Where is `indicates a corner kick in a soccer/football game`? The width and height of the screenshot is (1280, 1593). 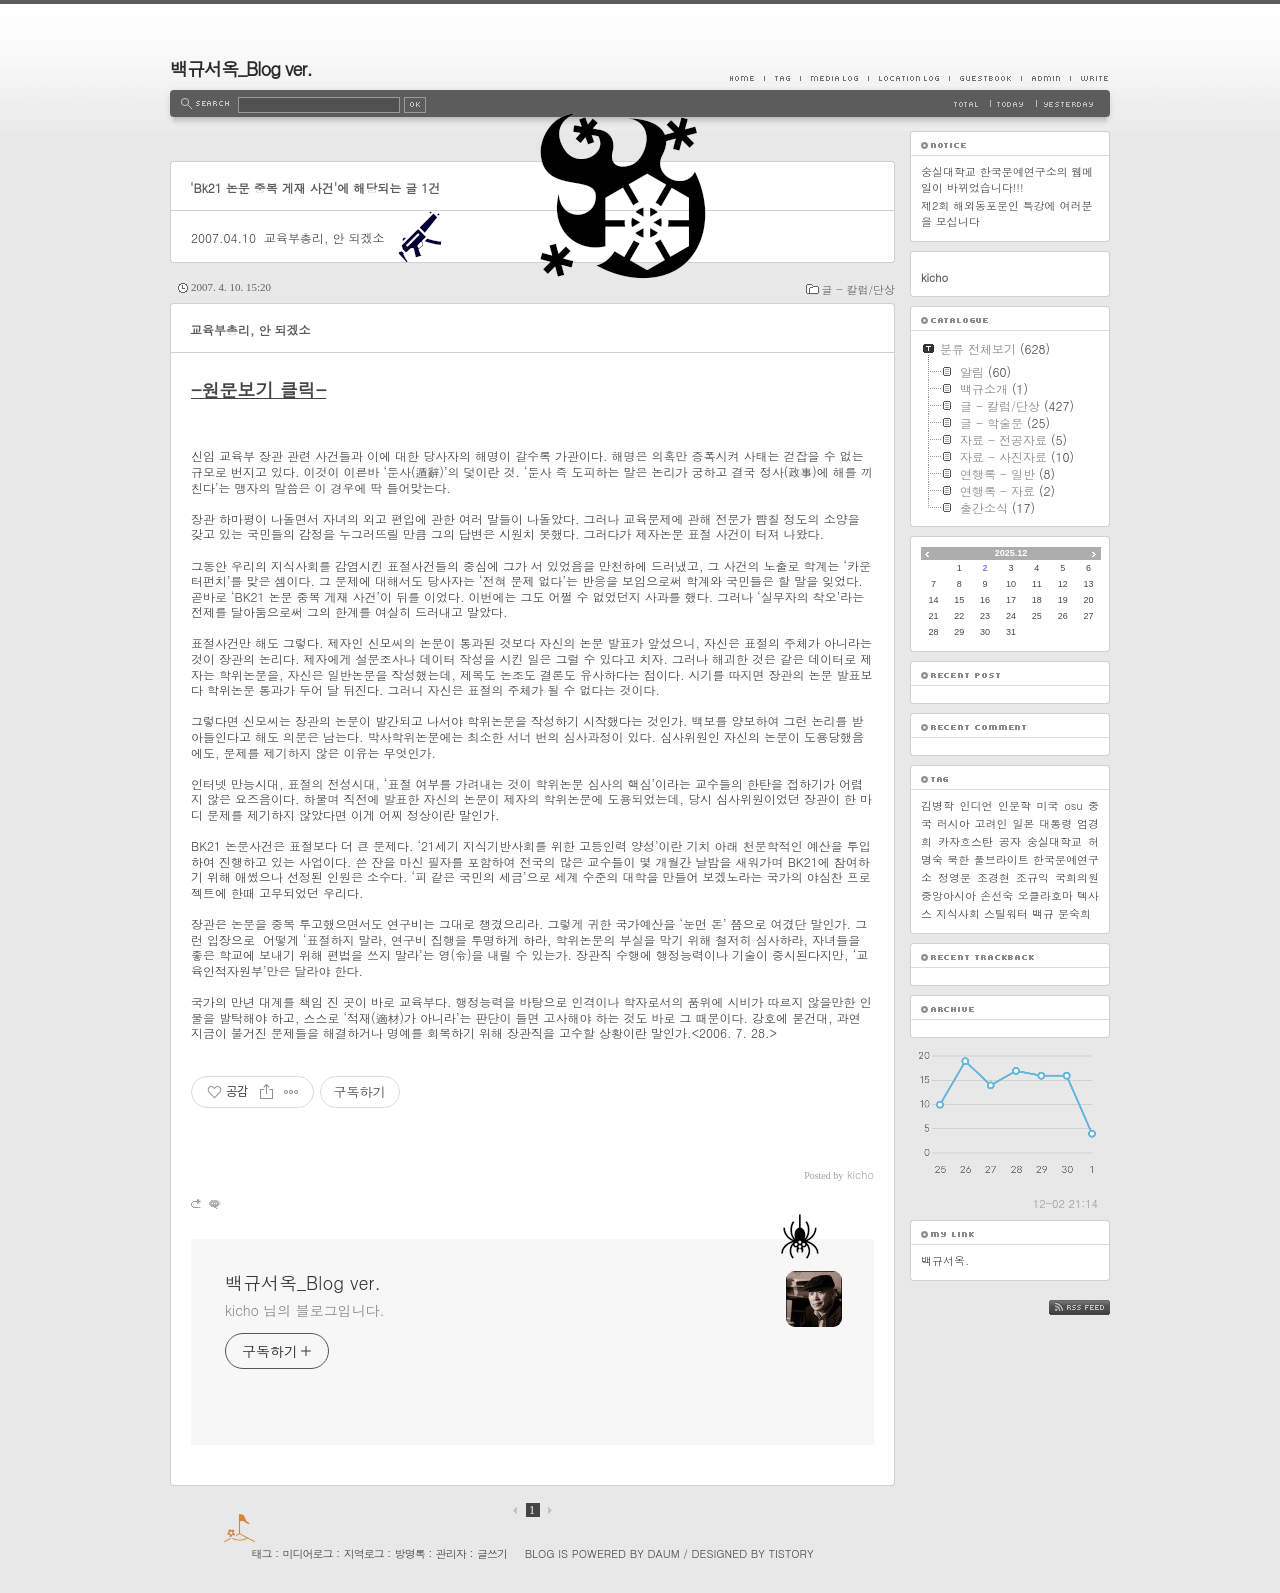
indicates a corner kick in a soccer/football game is located at coordinates (239, 1528).